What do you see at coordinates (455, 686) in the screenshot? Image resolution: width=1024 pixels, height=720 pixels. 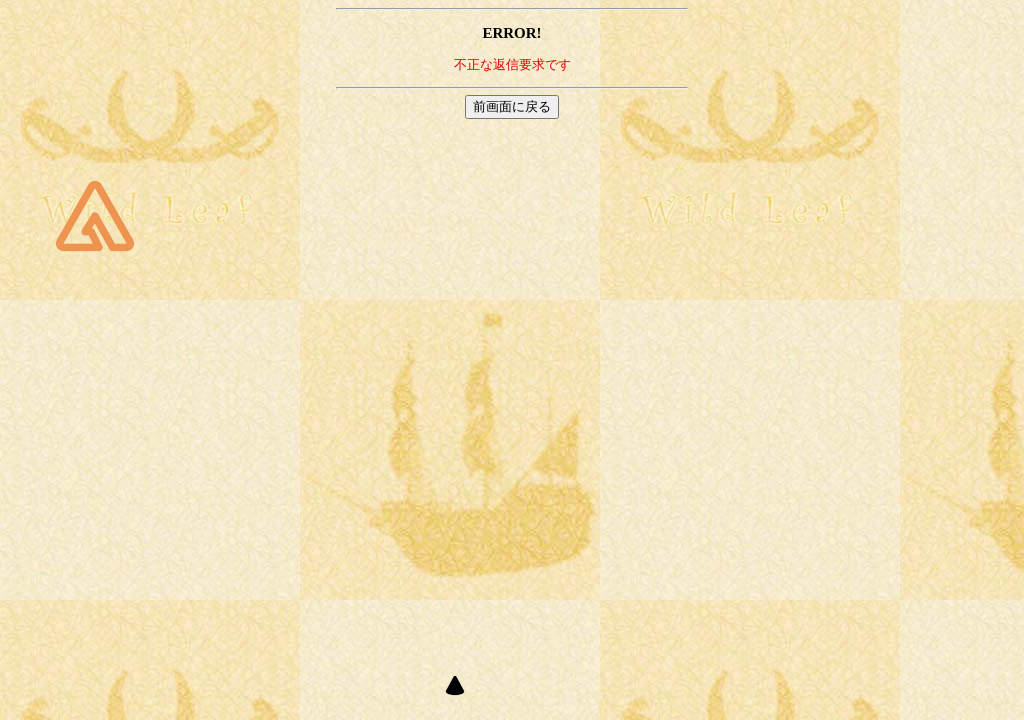 I see `indicates a traffic cone or construction zone` at bounding box center [455, 686].